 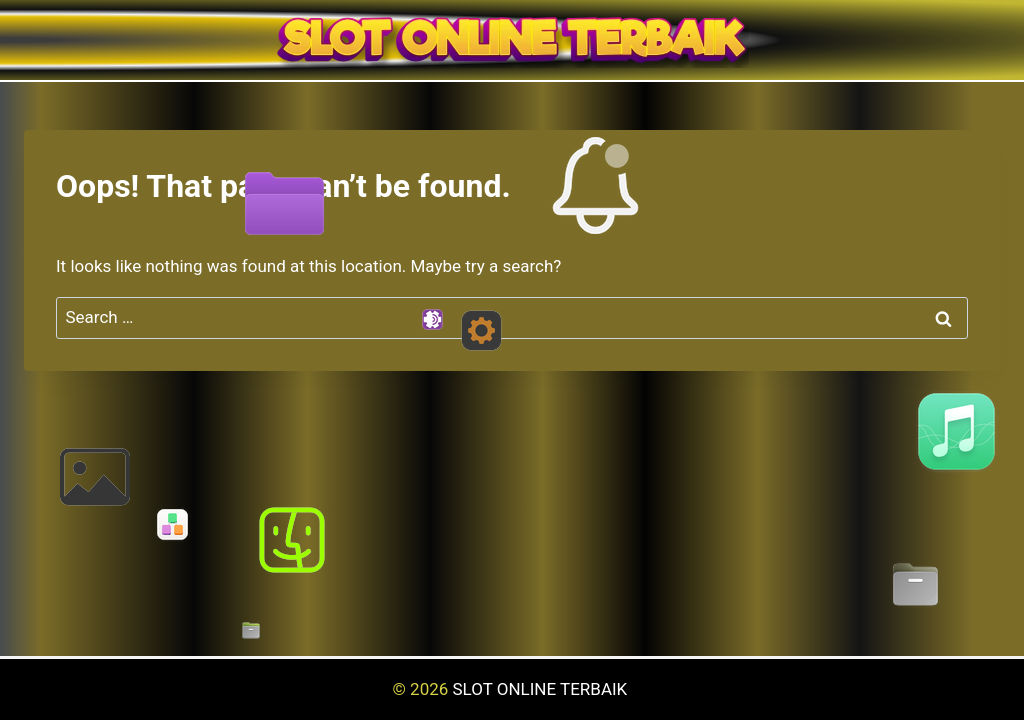 I want to click on open folder containing files, so click(x=284, y=203).